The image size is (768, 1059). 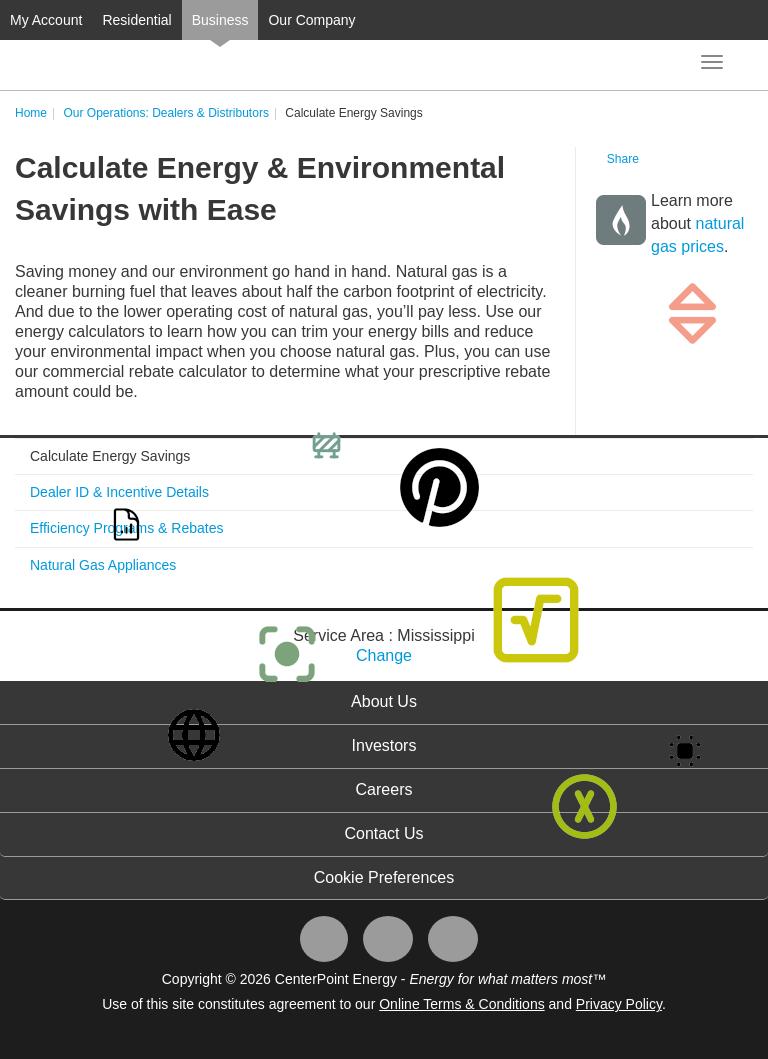 What do you see at coordinates (287, 654) in the screenshot?
I see `capture a photo or screenshot` at bounding box center [287, 654].